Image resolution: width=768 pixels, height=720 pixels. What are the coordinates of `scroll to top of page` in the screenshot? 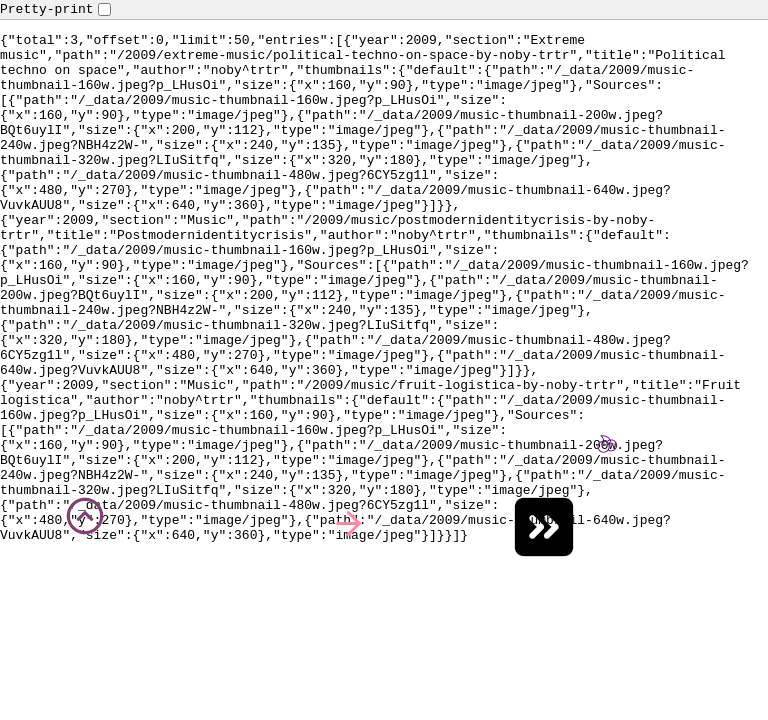 It's located at (85, 516).